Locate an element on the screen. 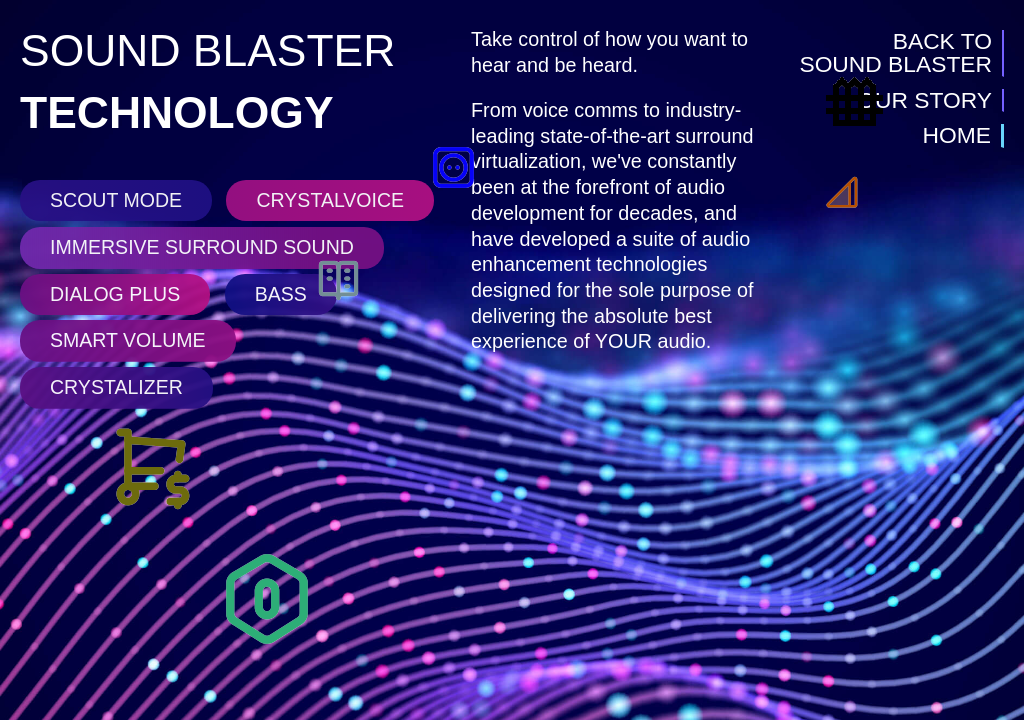 This screenshot has height=720, width=1024. view cart total or pricing is located at coordinates (151, 467).